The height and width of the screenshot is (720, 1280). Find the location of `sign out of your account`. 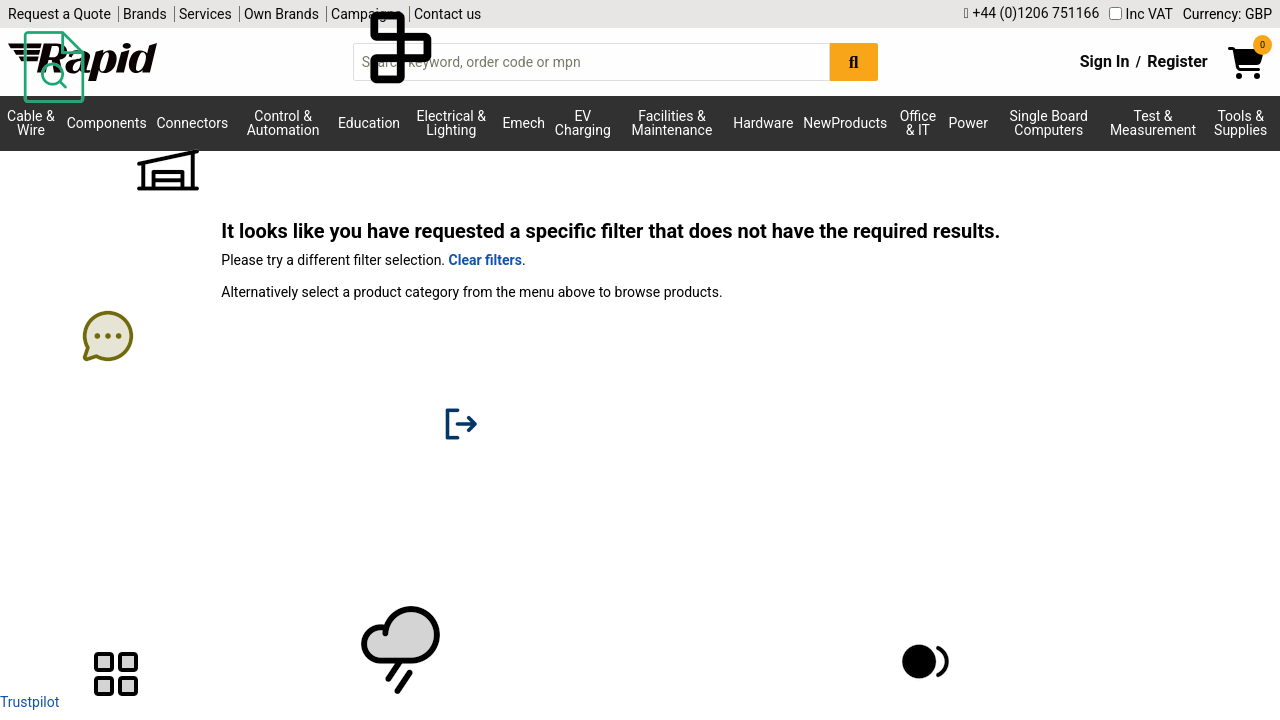

sign out of your account is located at coordinates (460, 424).